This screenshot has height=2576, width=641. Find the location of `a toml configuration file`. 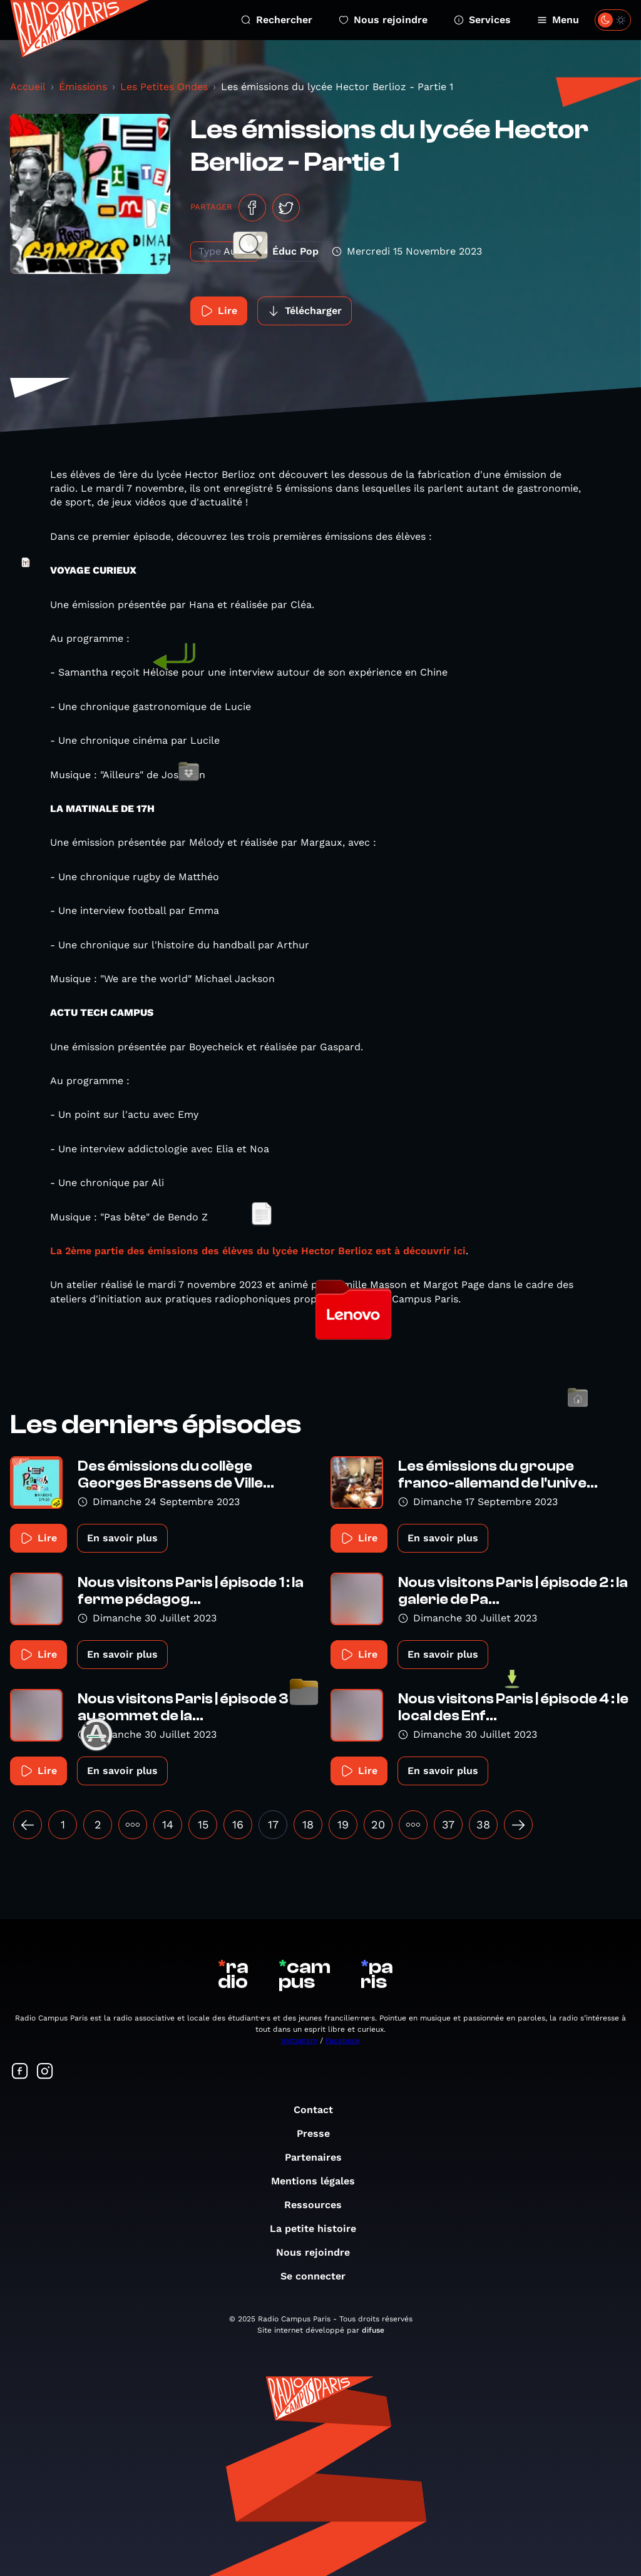

a toml configuration file is located at coordinates (26, 562).